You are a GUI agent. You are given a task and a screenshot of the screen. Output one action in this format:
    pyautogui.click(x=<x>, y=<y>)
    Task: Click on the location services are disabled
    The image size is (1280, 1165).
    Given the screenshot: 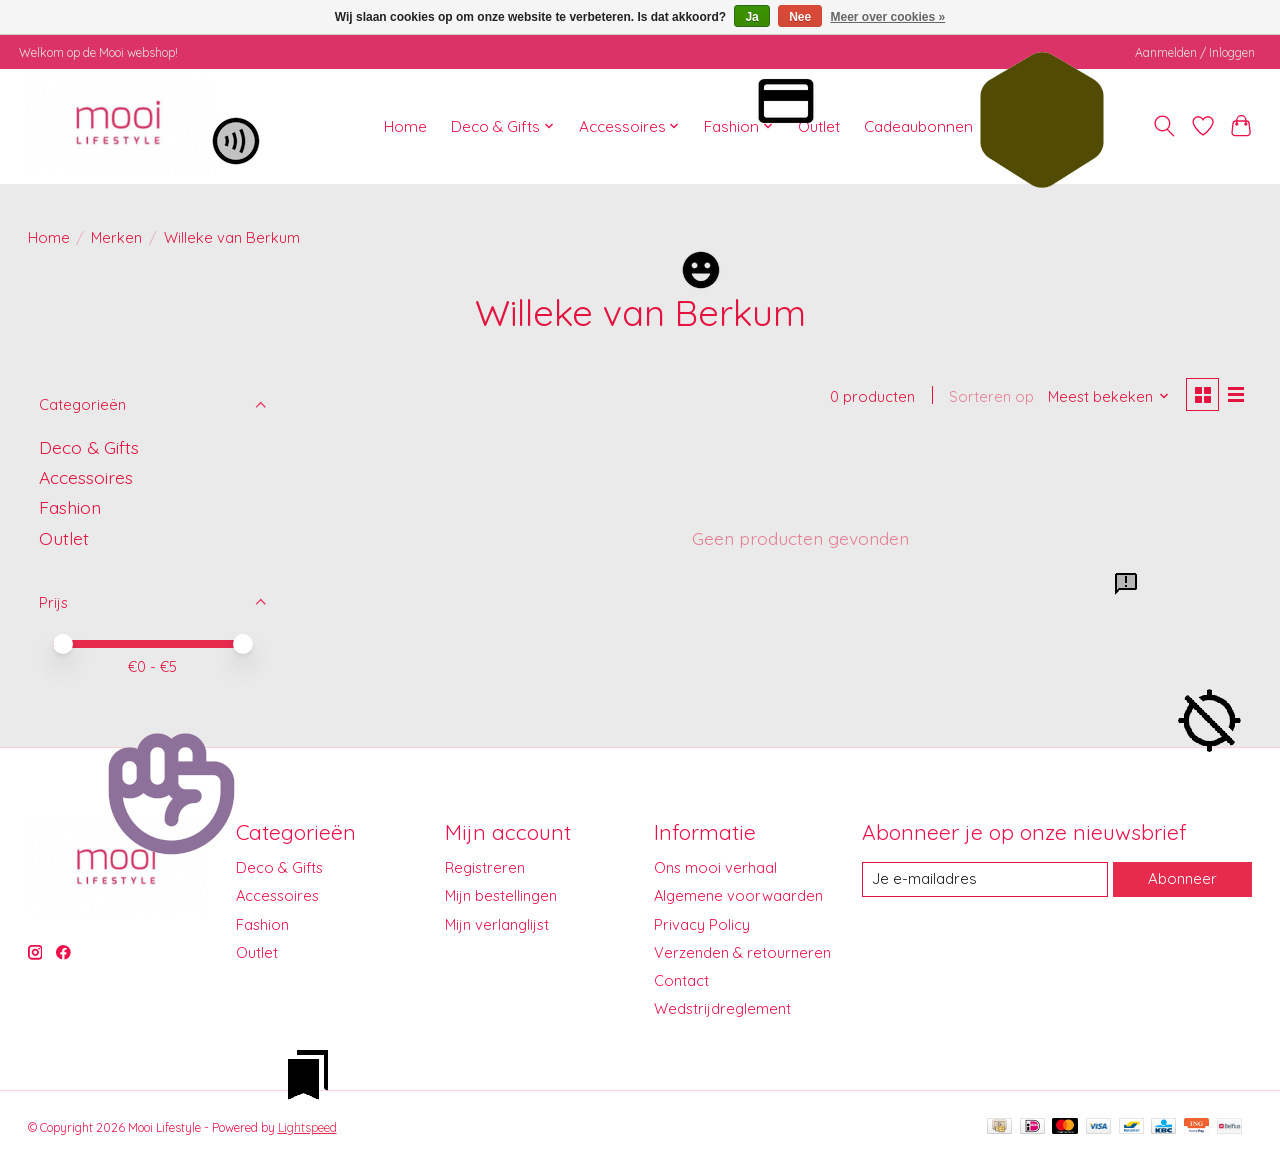 What is the action you would take?
    pyautogui.click(x=1209, y=720)
    